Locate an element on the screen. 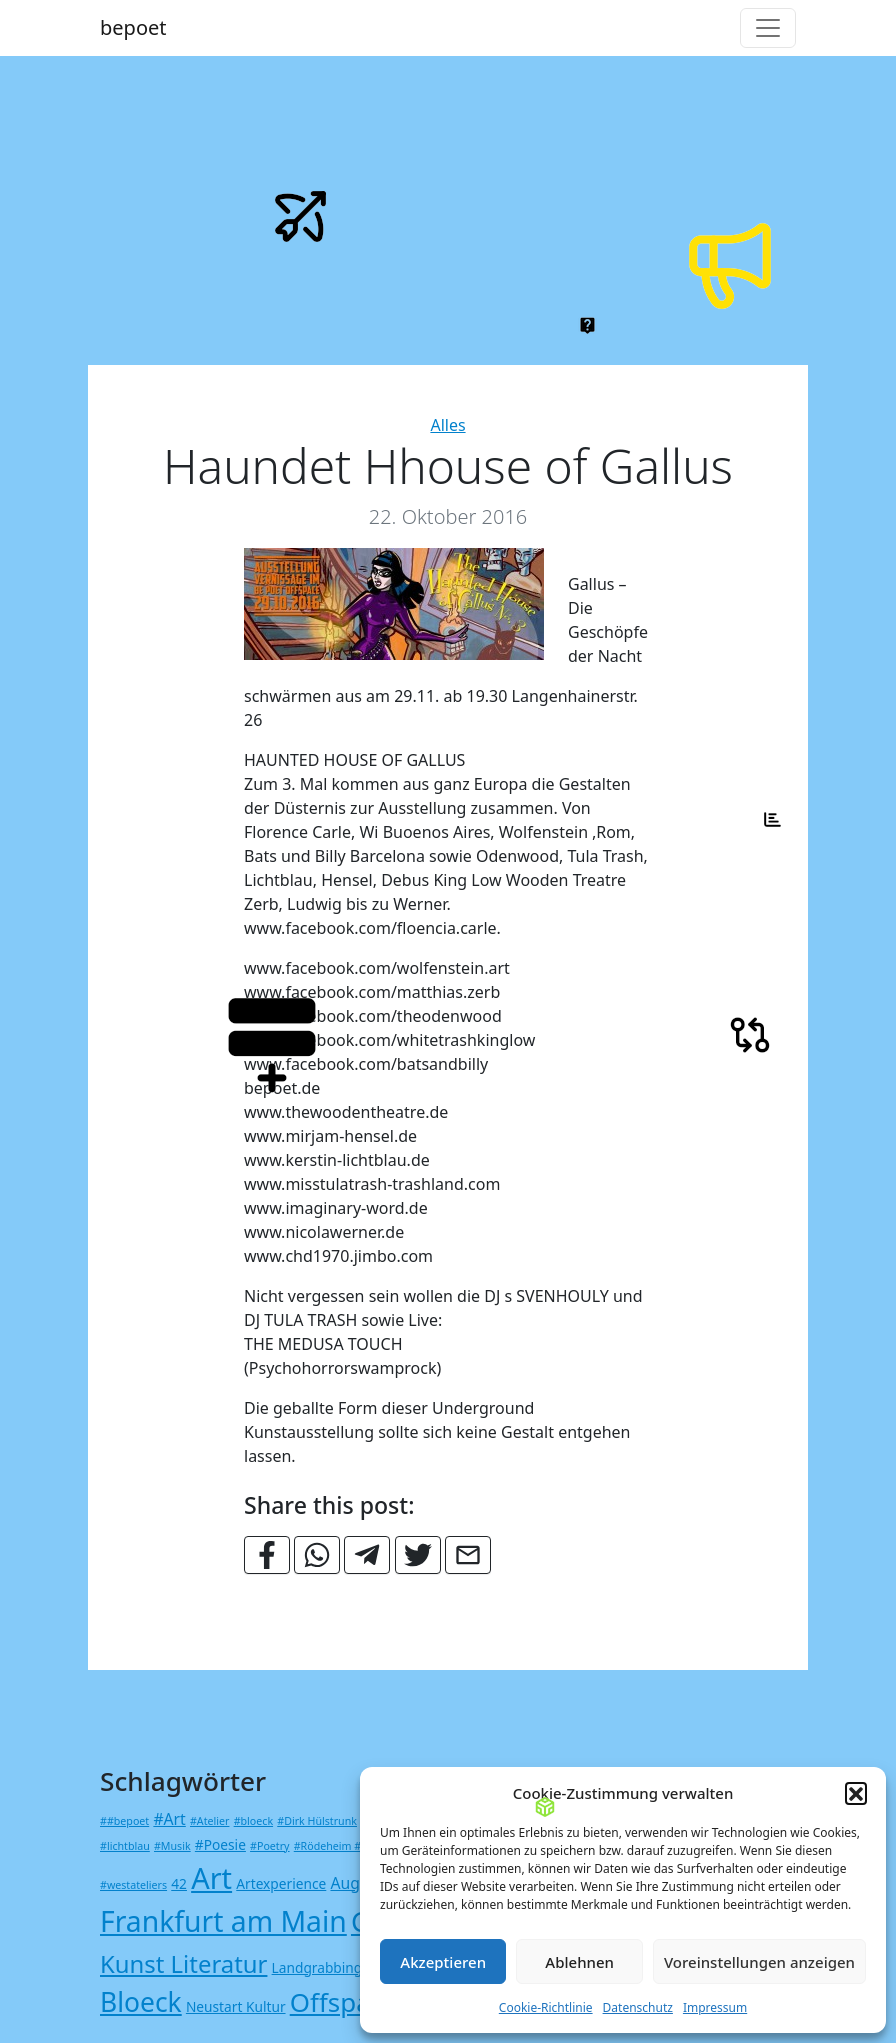 The height and width of the screenshot is (2043, 896). open codesandbox development environment is located at coordinates (545, 1807).